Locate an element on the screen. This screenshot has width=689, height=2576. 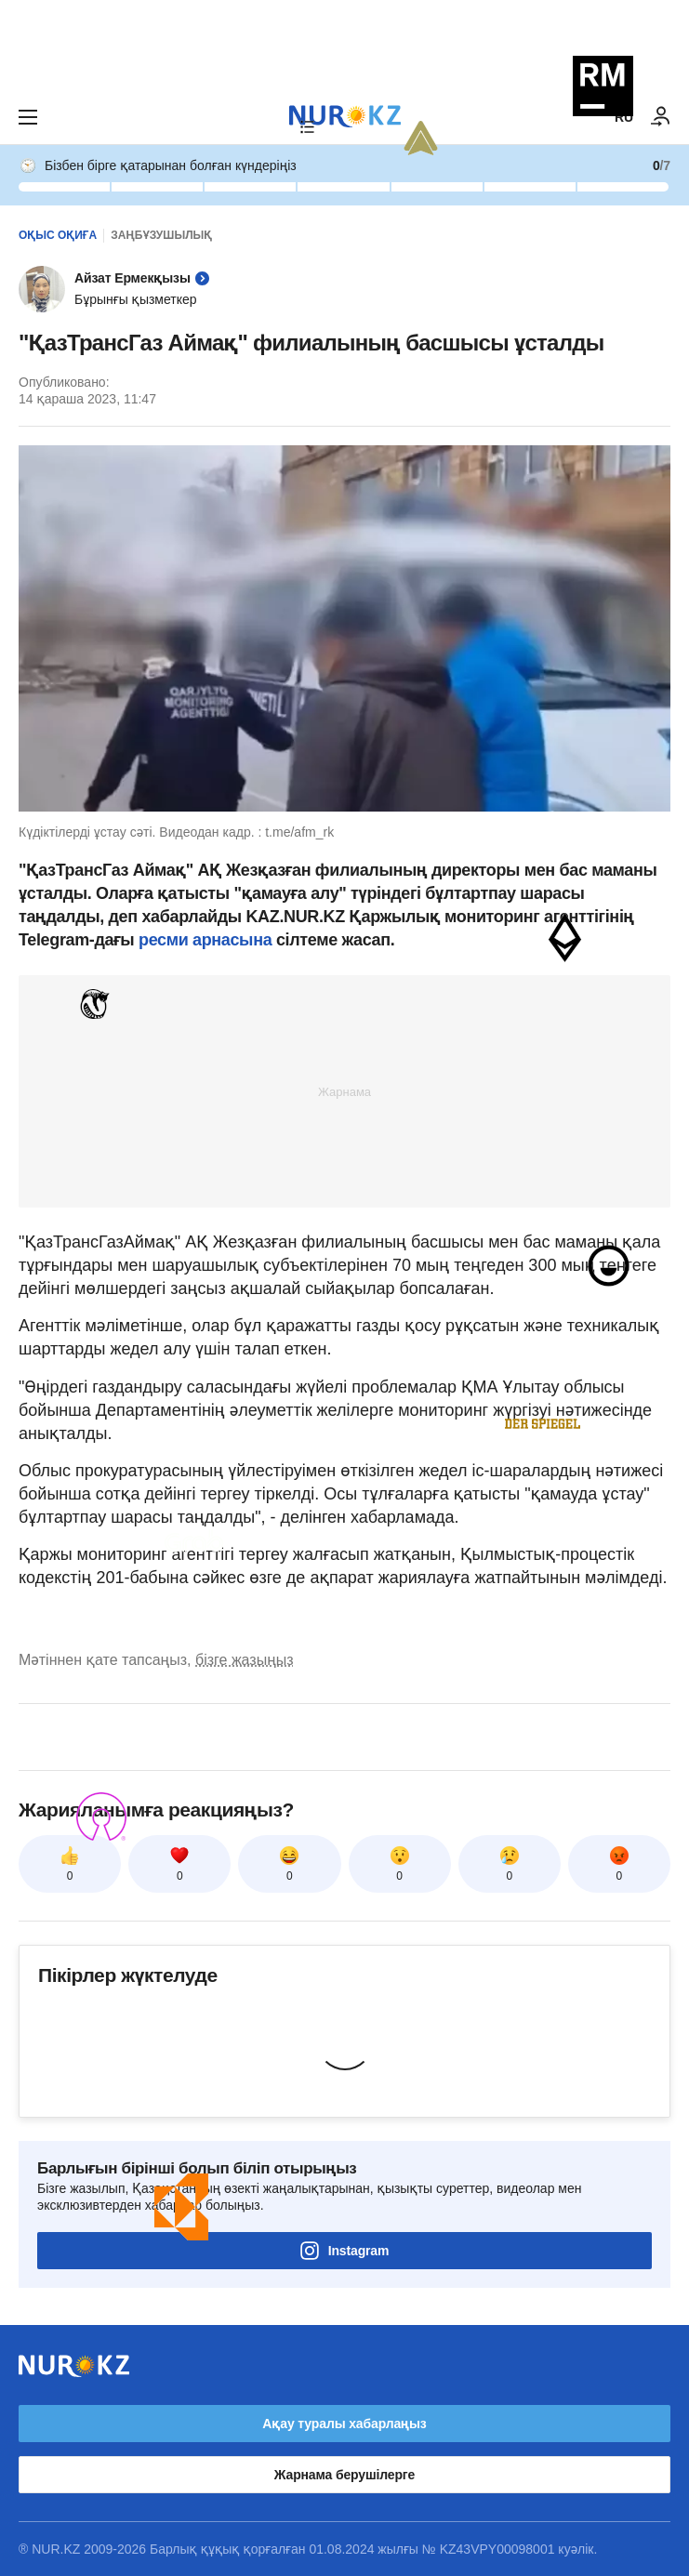
open RubyMine IDE is located at coordinates (603, 86).